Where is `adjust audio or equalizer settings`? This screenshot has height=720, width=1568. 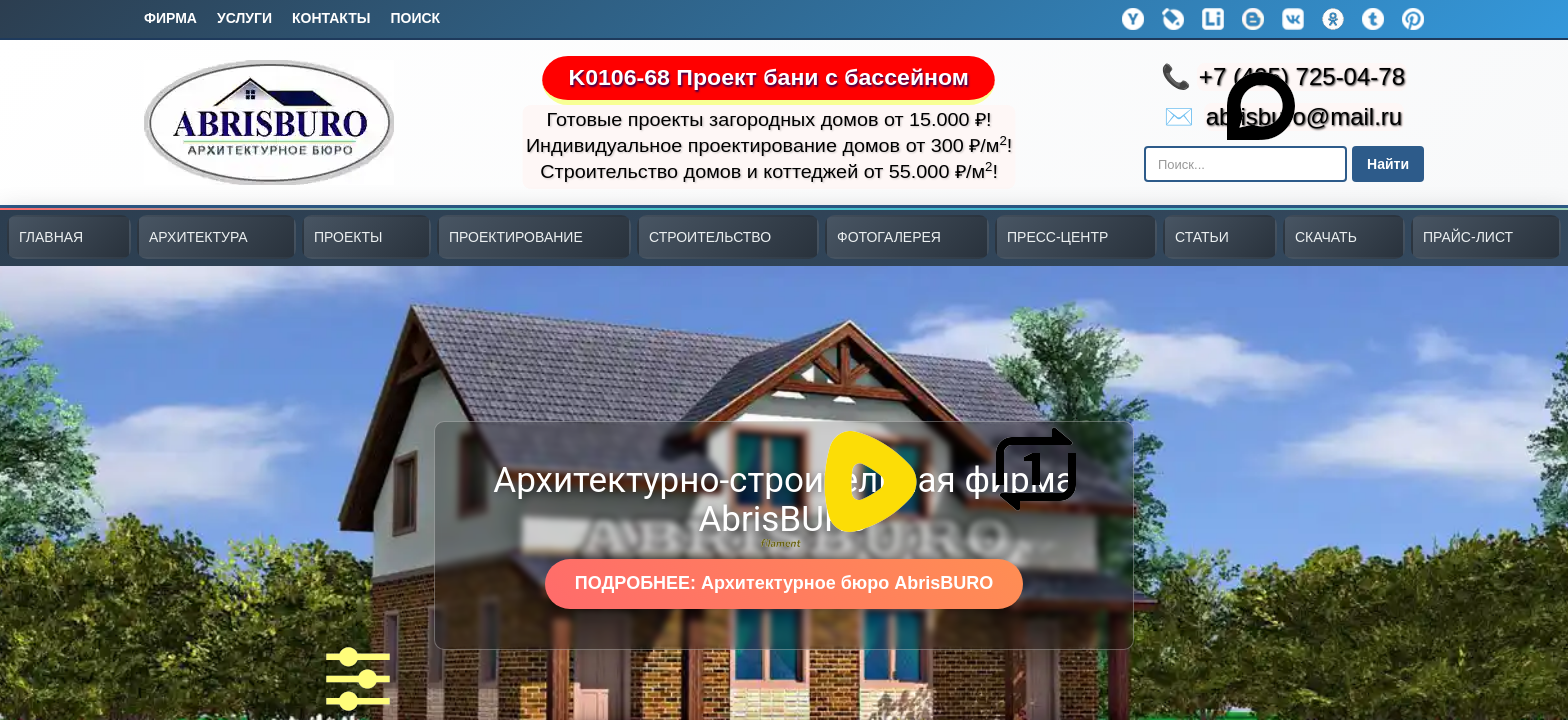 adjust audio or equalizer settings is located at coordinates (358, 679).